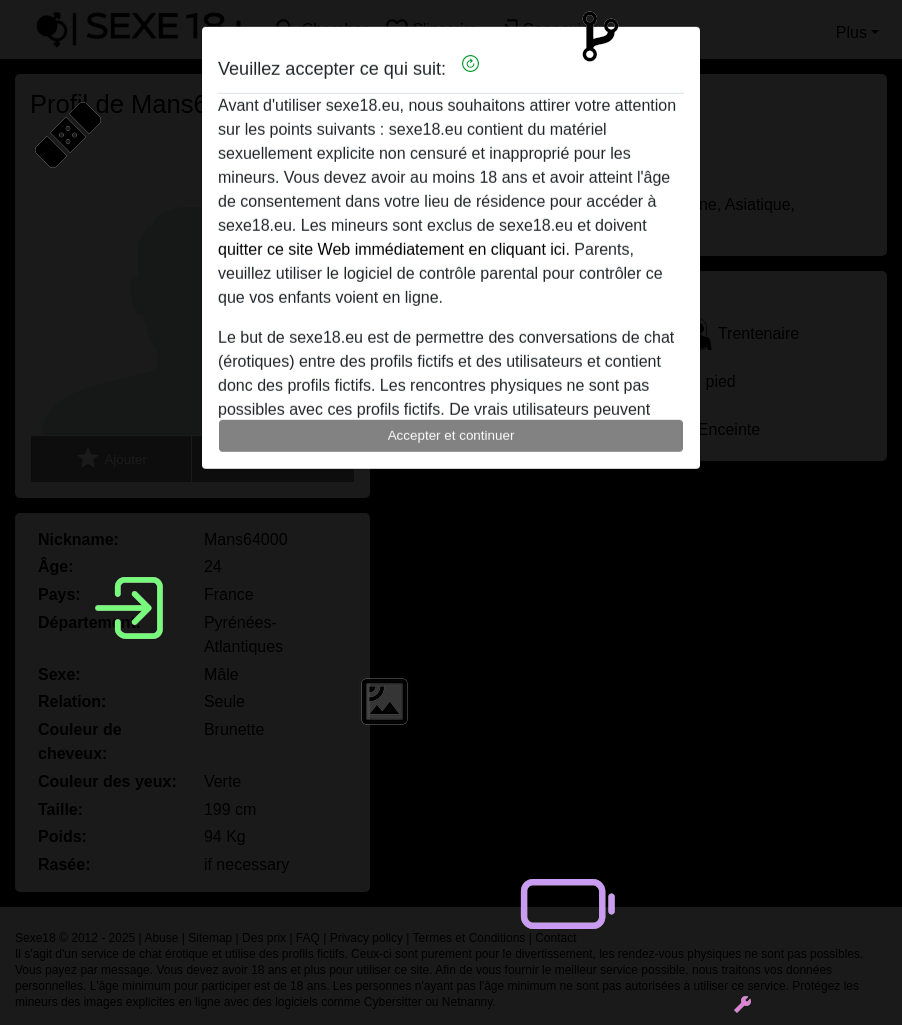  What do you see at coordinates (384, 701) in the screenshot?
I see `switch to satellite map view` at bounding box center [384, 701].